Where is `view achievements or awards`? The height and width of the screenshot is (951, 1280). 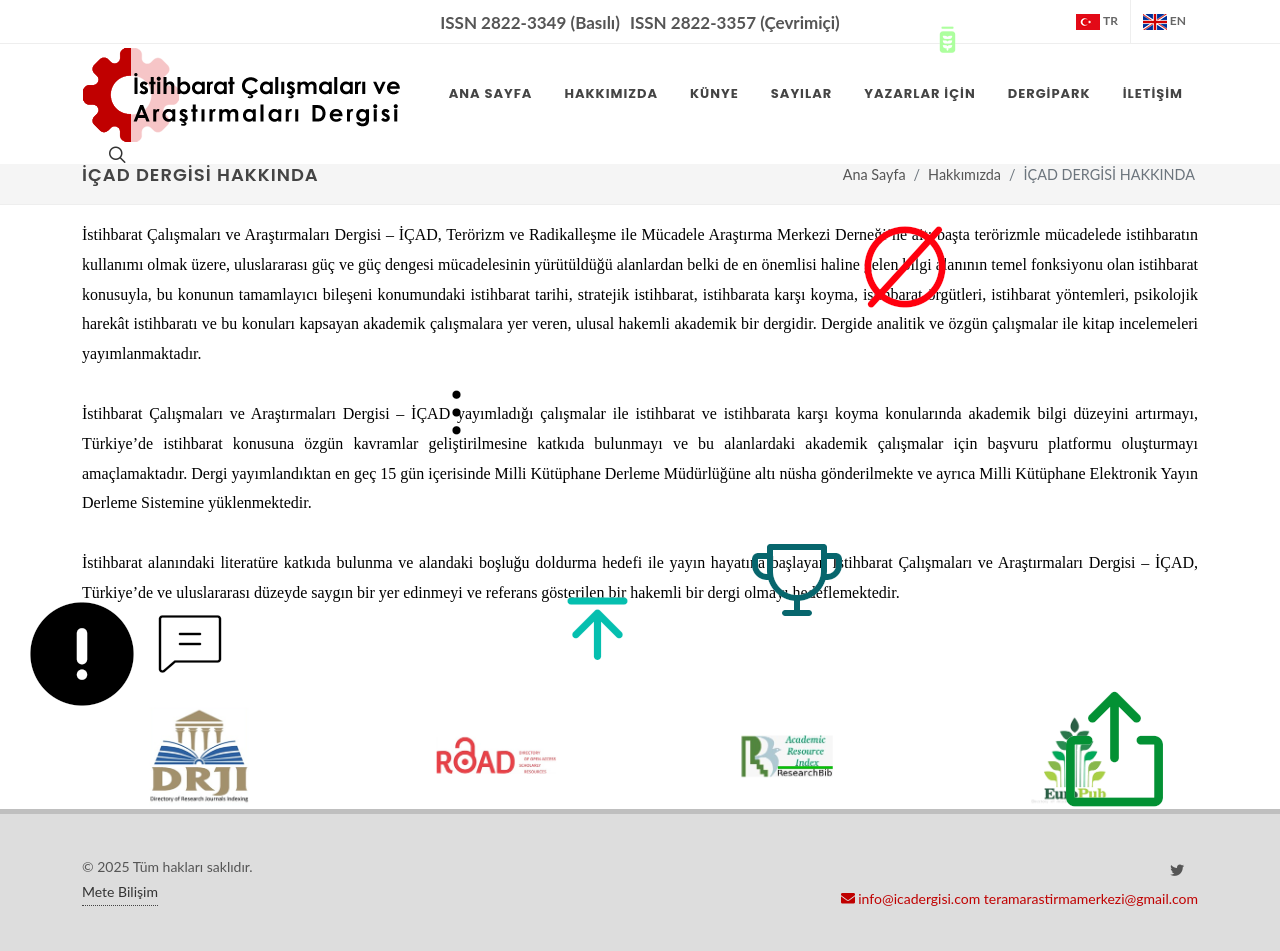
view achievements or awards is located at coordinates (797, 577).